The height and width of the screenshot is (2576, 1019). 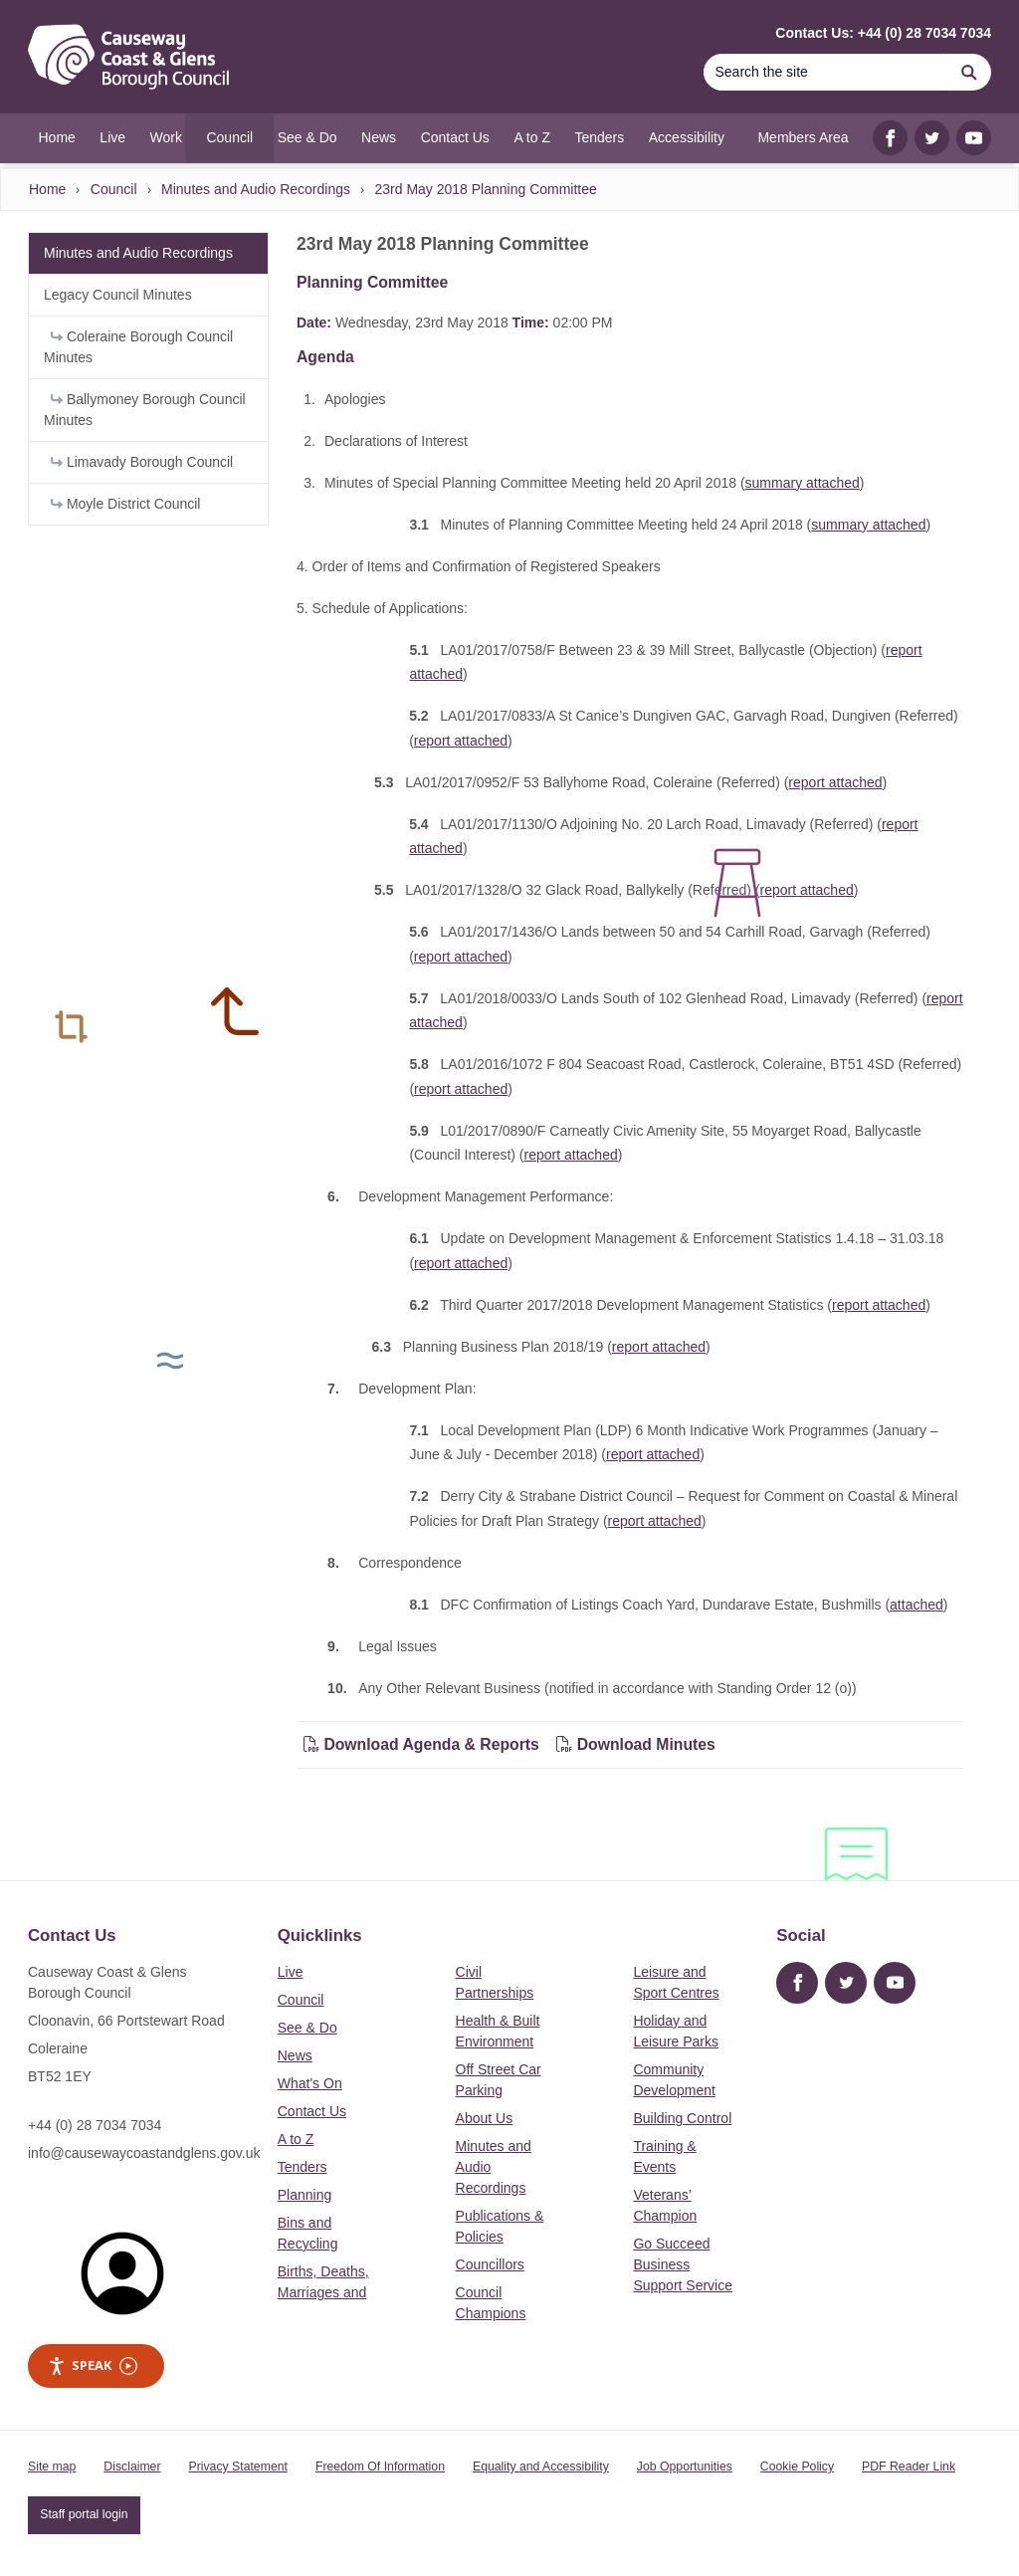 What do you see at coordinates (737, 883) in the screenshot?
I see `browse furniture or seating options` at bounding box center [737, 883].